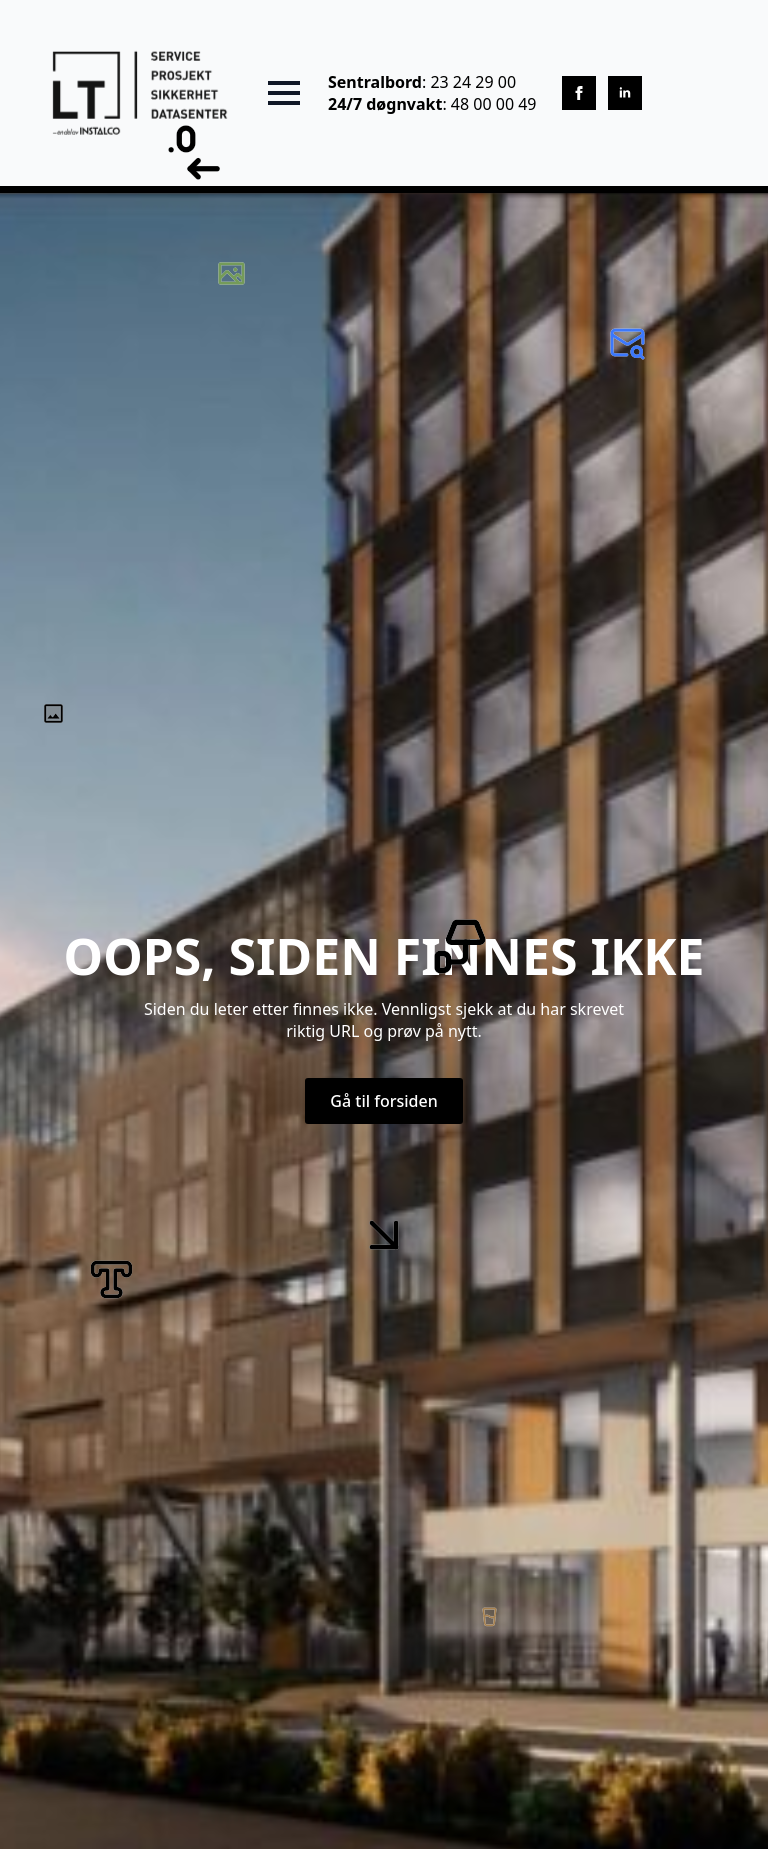 The height and width of the screenshot is (1849, 768). What do you see at coordinates (53, 713) in the screenshot?
I see `insert or add a photo to your content` at bounding box center [53, 713].